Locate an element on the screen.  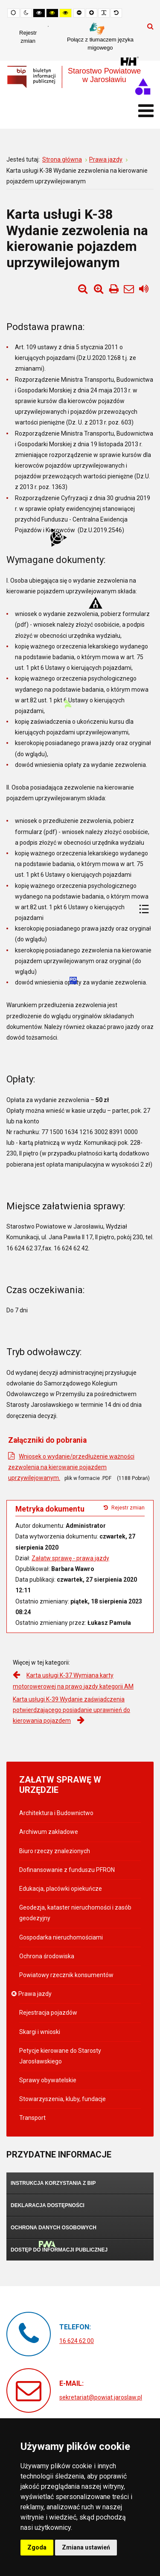
keploy brand logo is located at coordinates (67, 704).